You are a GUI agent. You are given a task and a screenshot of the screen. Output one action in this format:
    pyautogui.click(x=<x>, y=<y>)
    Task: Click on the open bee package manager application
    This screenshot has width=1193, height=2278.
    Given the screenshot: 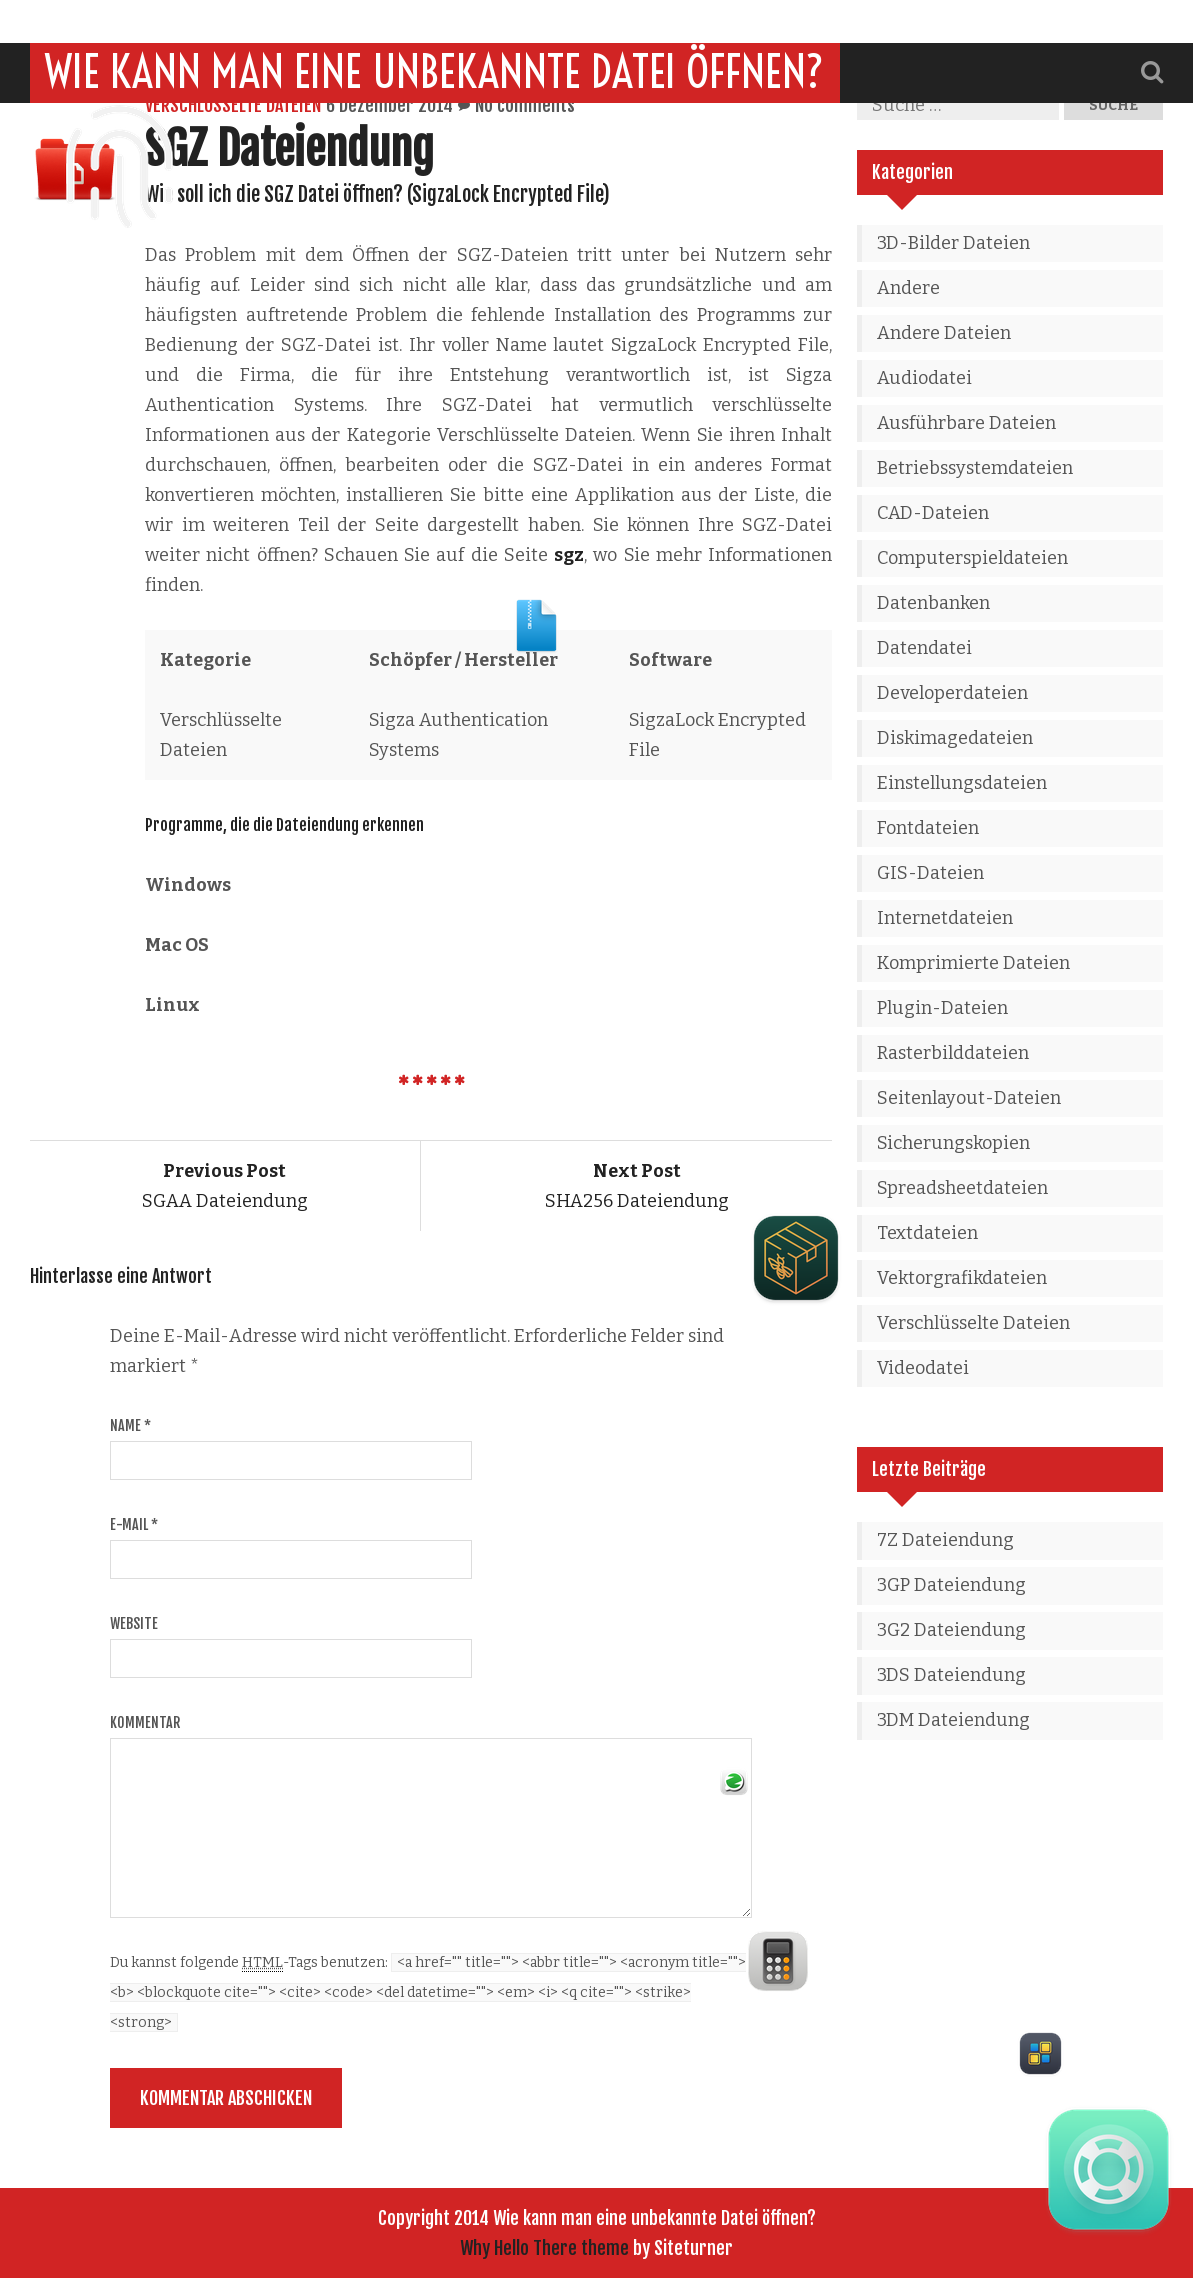 What is the action you would take?
    pyautogui.click(x=796, y=1258)
    